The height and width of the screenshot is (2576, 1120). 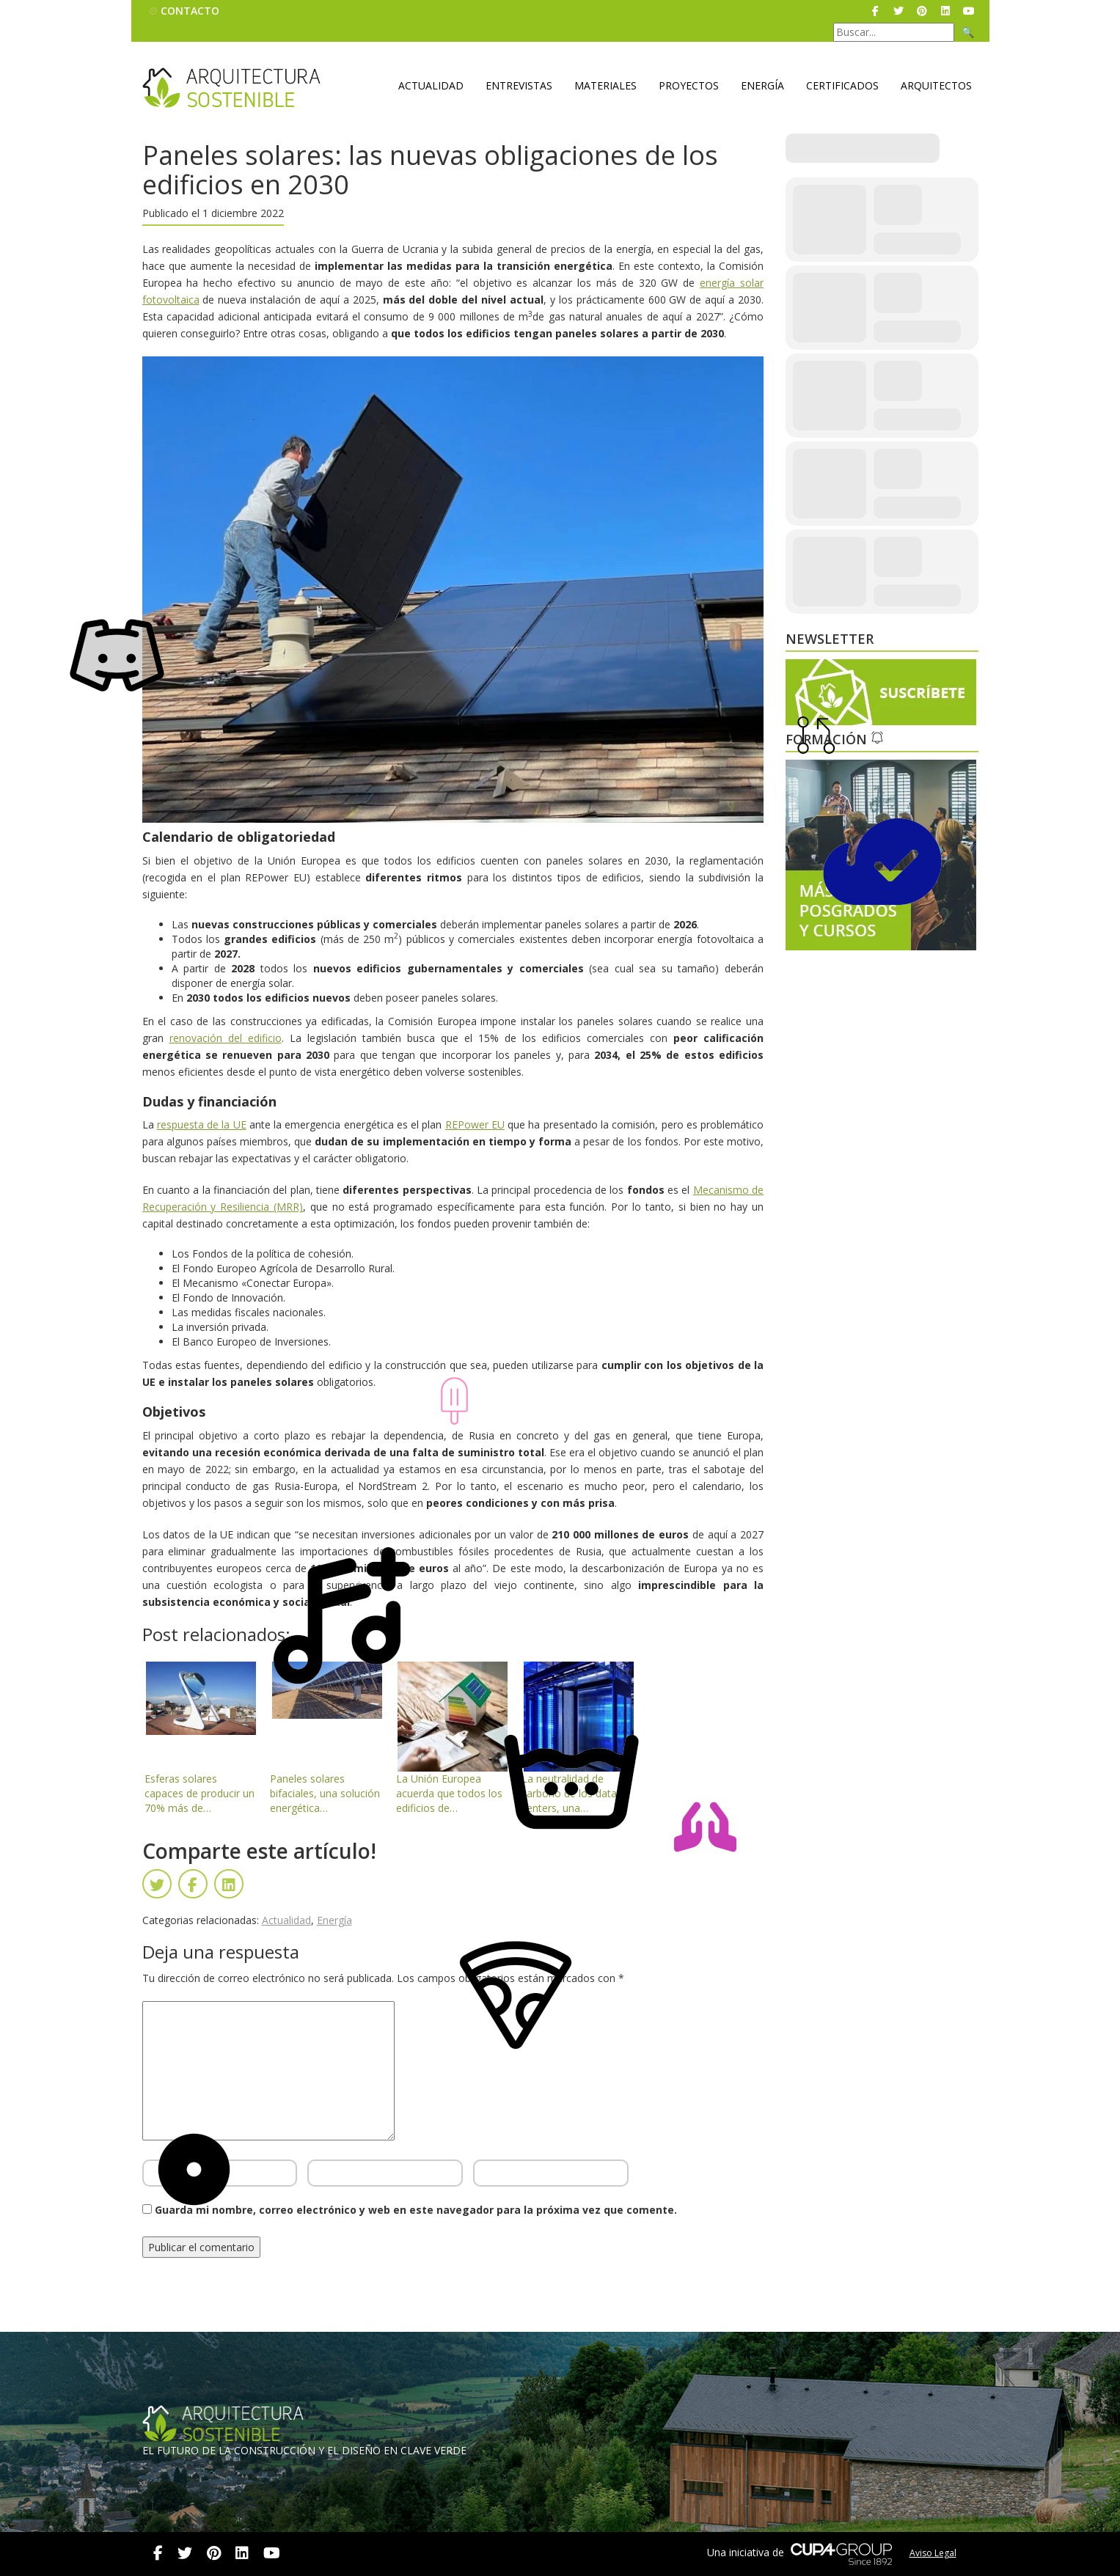 I want to click on express gratitude or thankfulness, so click(x=705, y=1827).